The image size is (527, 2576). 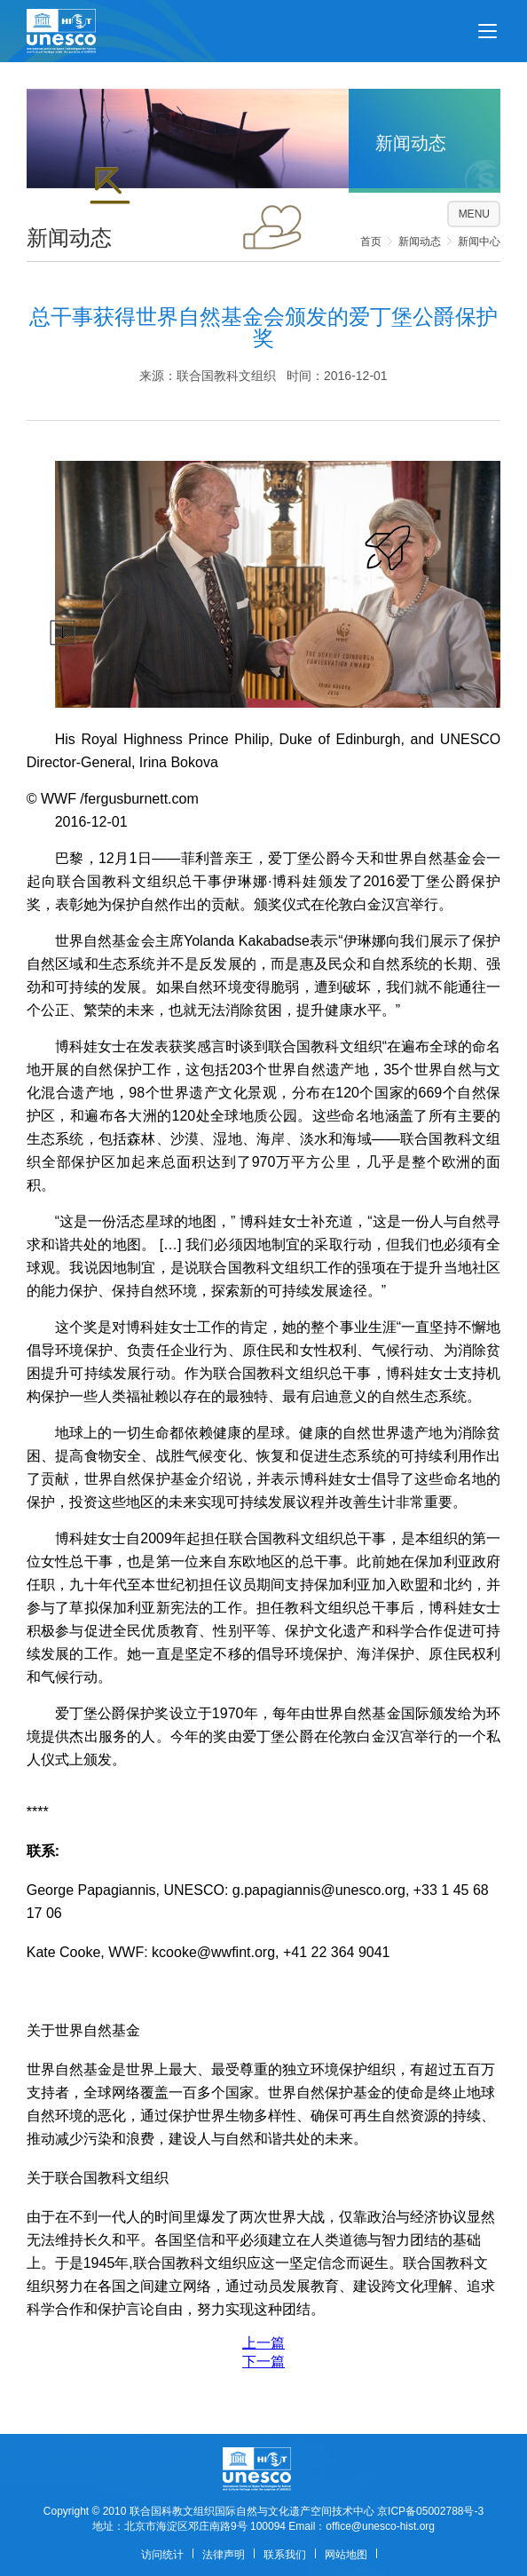 I want to click on navigate to the top-left or beginning of content, so click(x=108, y=186).